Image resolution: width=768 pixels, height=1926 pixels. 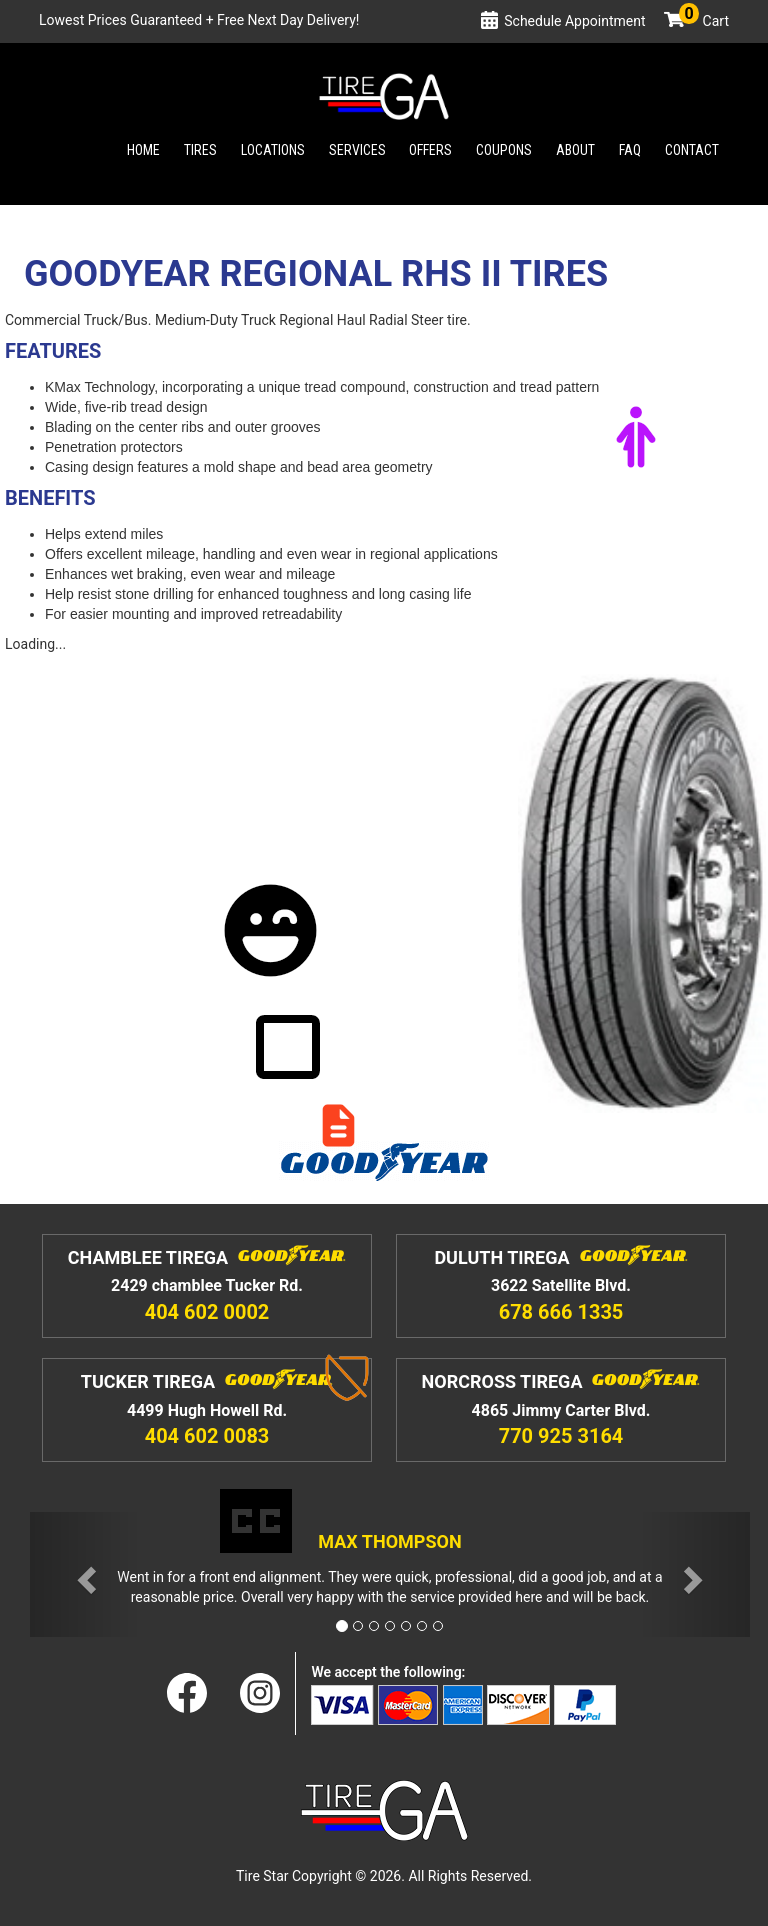 What do you see at coordinates (338, 1125) in the screenshot?
I see `view document details` at bounding box center [338, 1125].